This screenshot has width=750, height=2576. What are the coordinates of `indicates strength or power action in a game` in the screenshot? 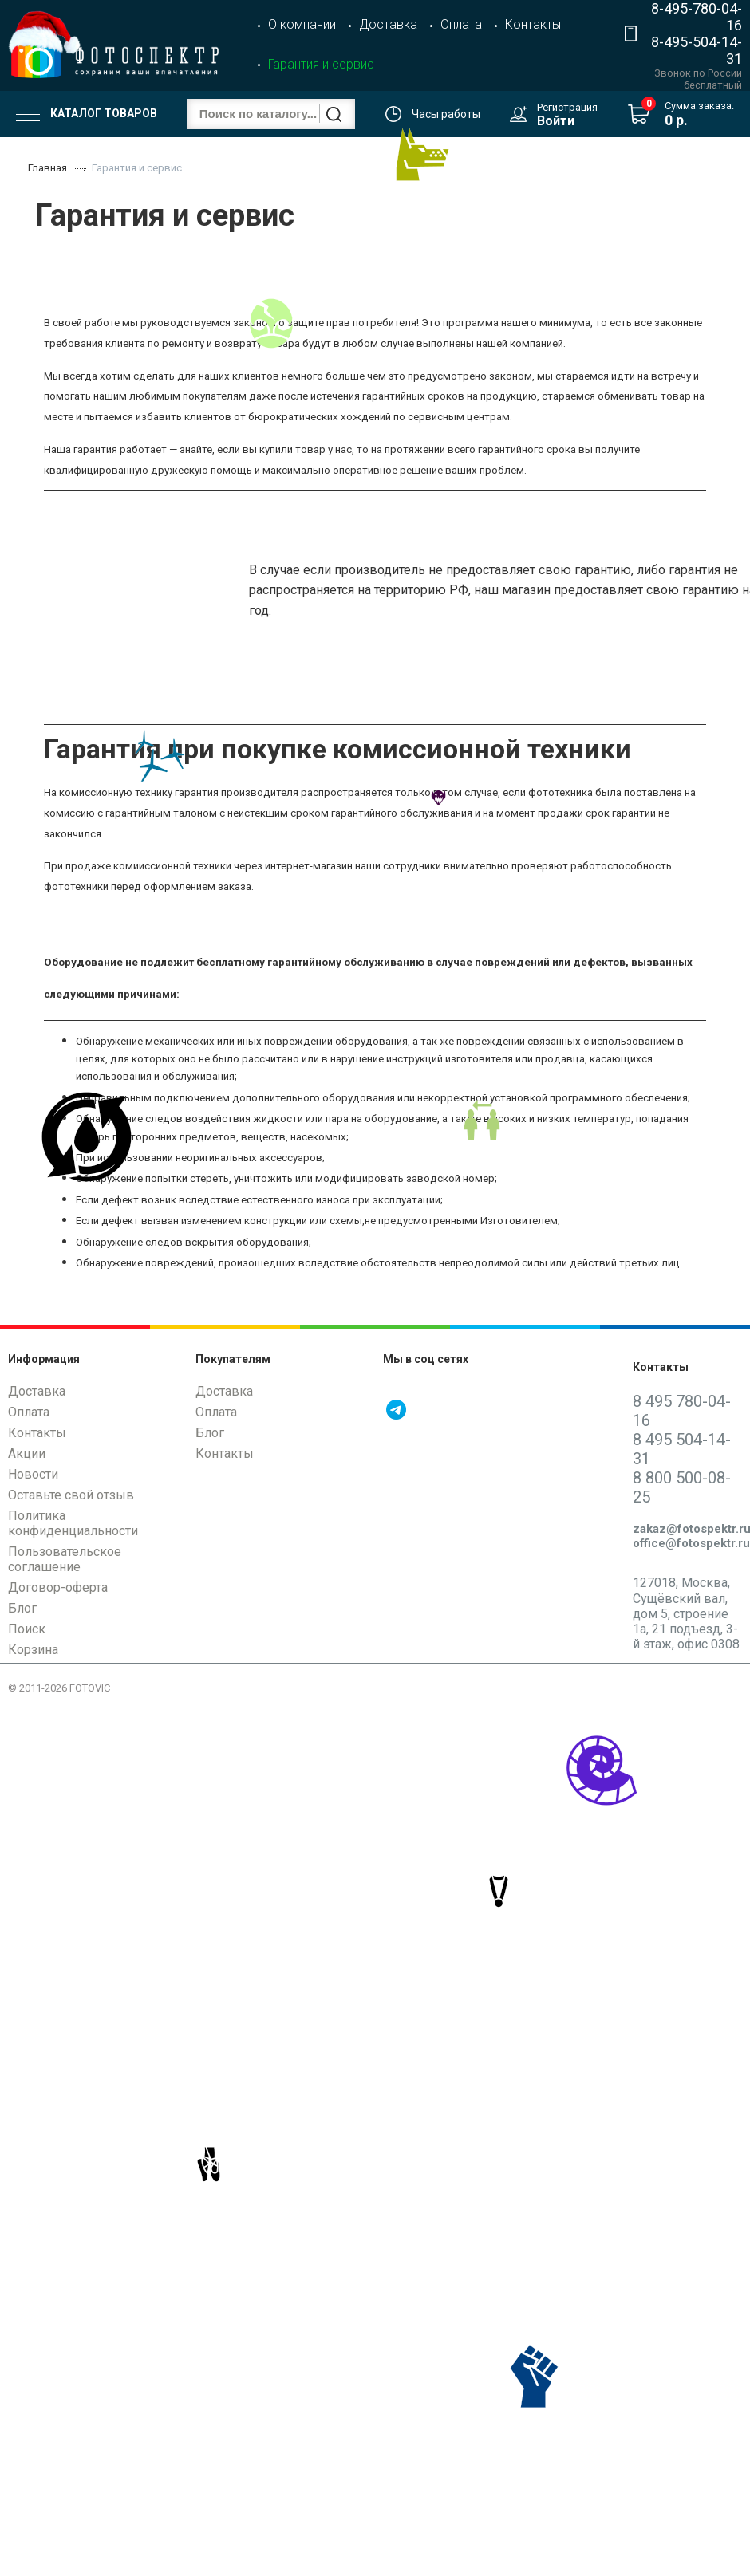 It's located at (534, 2376).